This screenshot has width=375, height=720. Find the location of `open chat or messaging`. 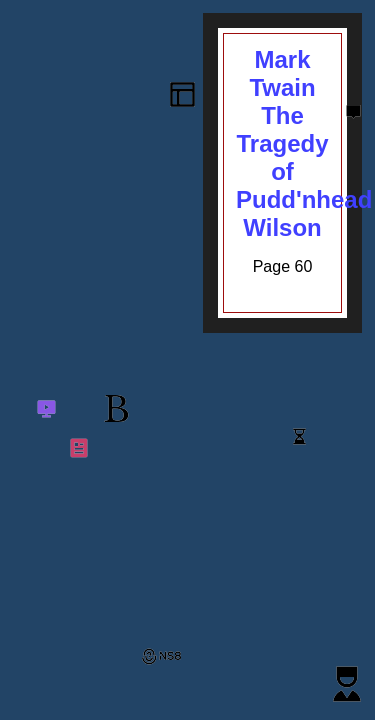

open chat or messaging is located at coordinates (353, 111).